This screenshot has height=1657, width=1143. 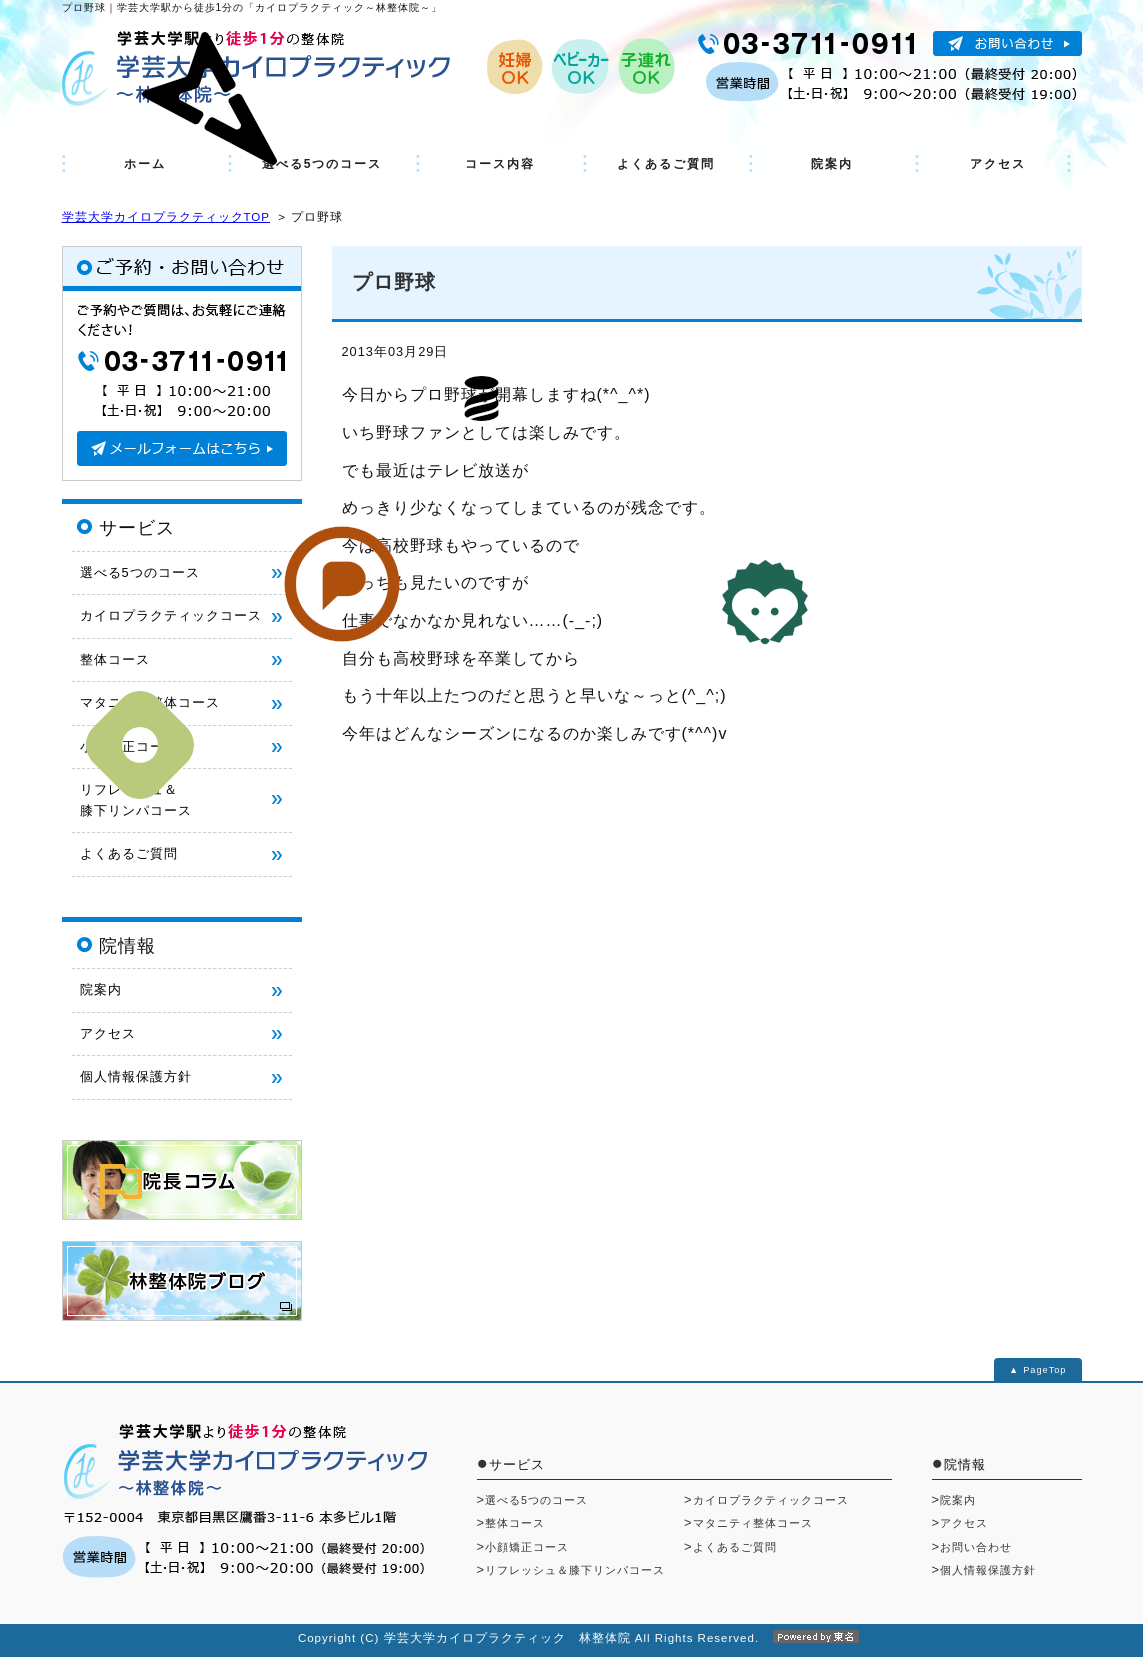 What do you see at coordinates (140, 745) in the screenshot?
I see `open Hashnode blogging platform` at bounding box center [140, 745].